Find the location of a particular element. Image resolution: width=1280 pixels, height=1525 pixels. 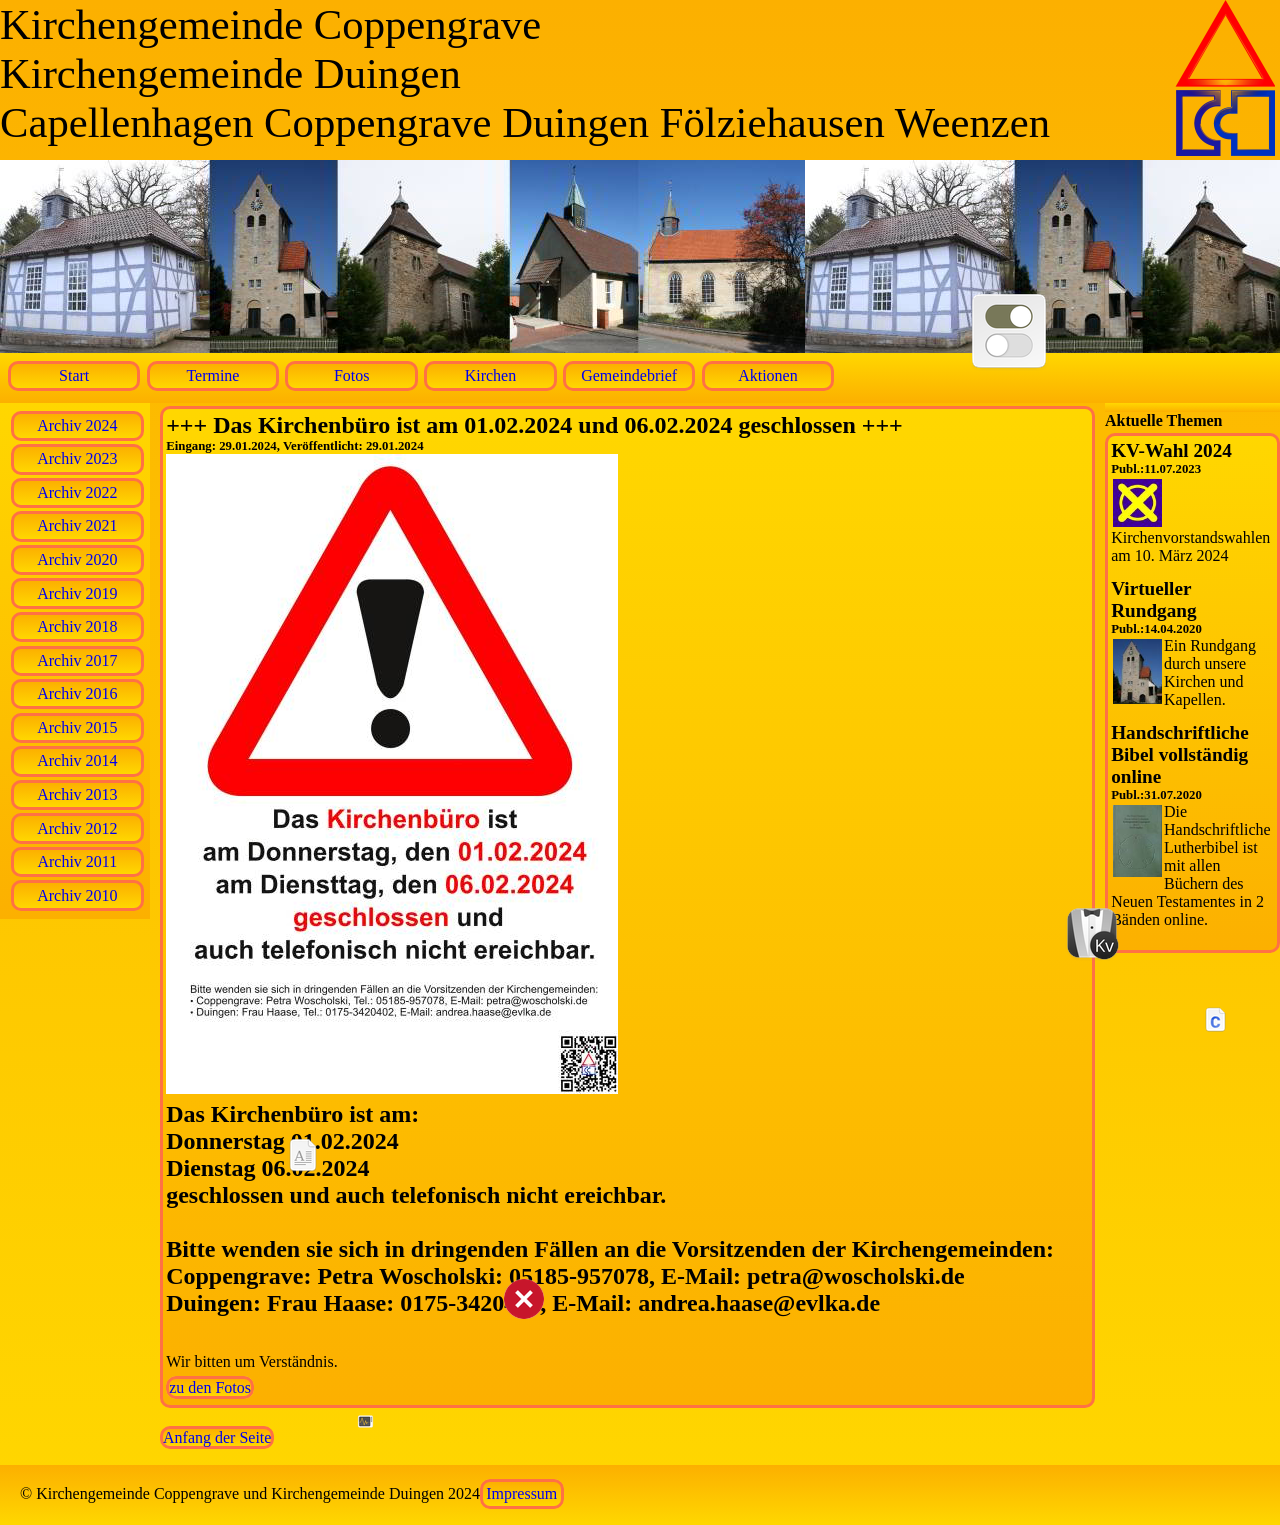

a C programming language source code file is located at coordinates (1215, 1019).